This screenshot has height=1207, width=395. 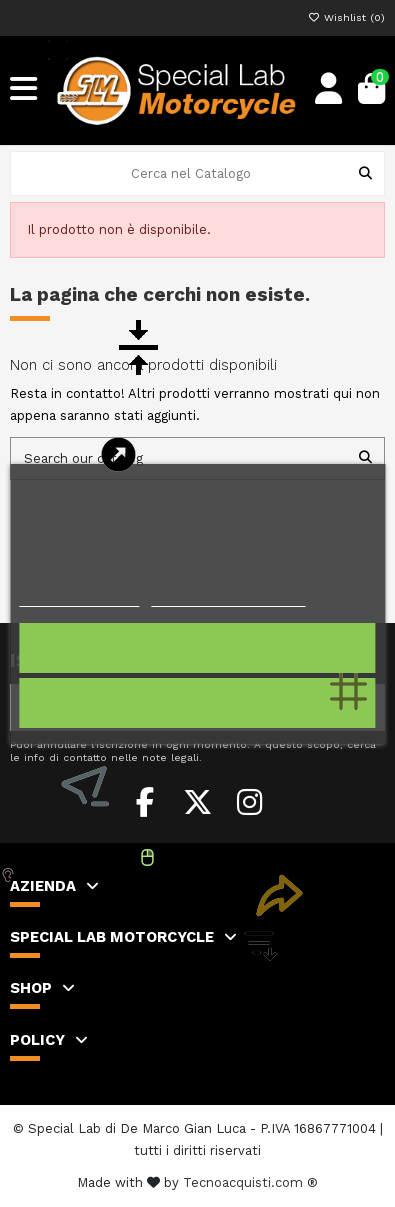 I want to click on share content with others, so click(x=279, y=895).